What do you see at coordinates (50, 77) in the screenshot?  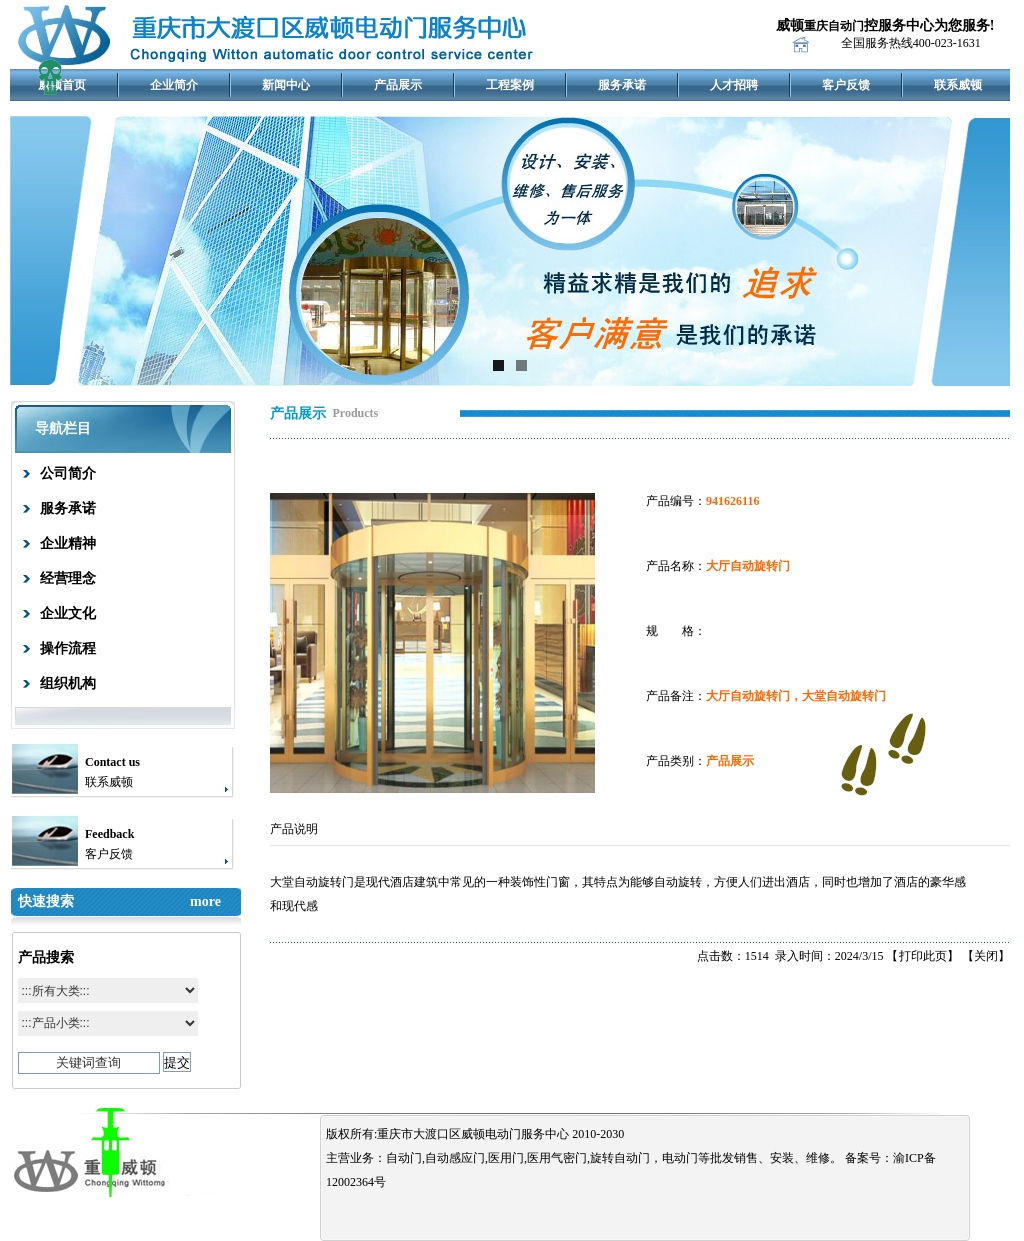 I see `indicates player death or game over state` at bounding box center [50, 77].